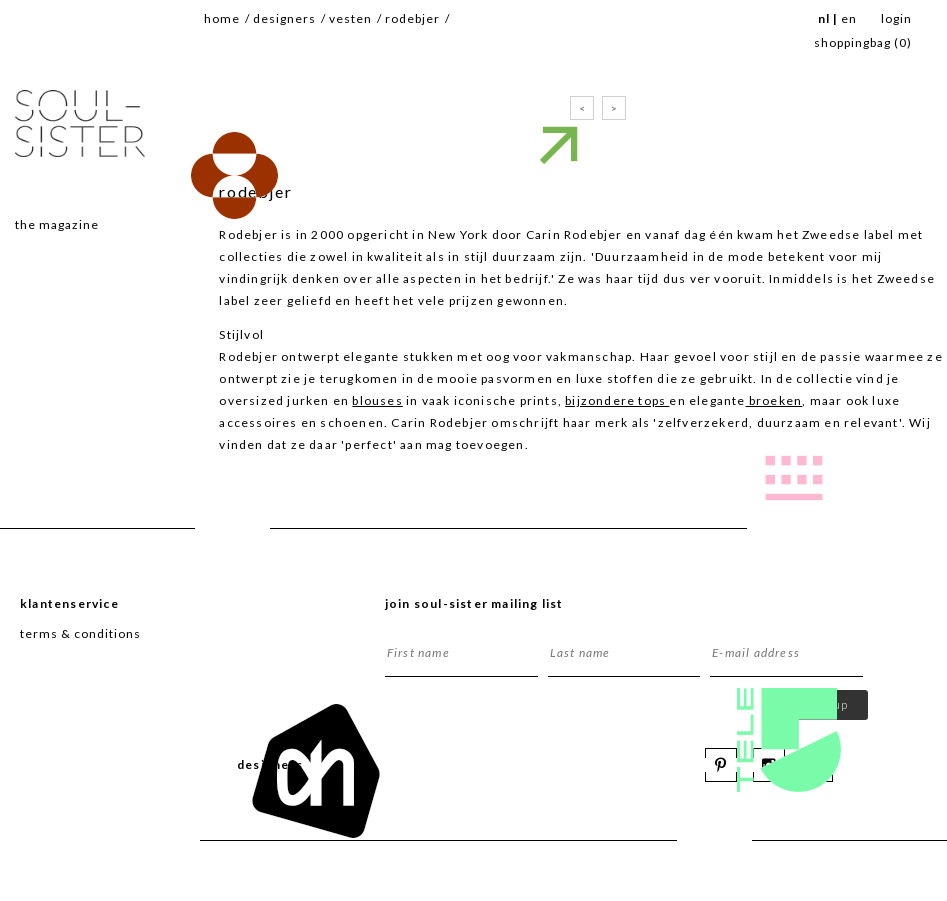  I want to click on Merck pharmaceutical company logo, so click(234, 175).